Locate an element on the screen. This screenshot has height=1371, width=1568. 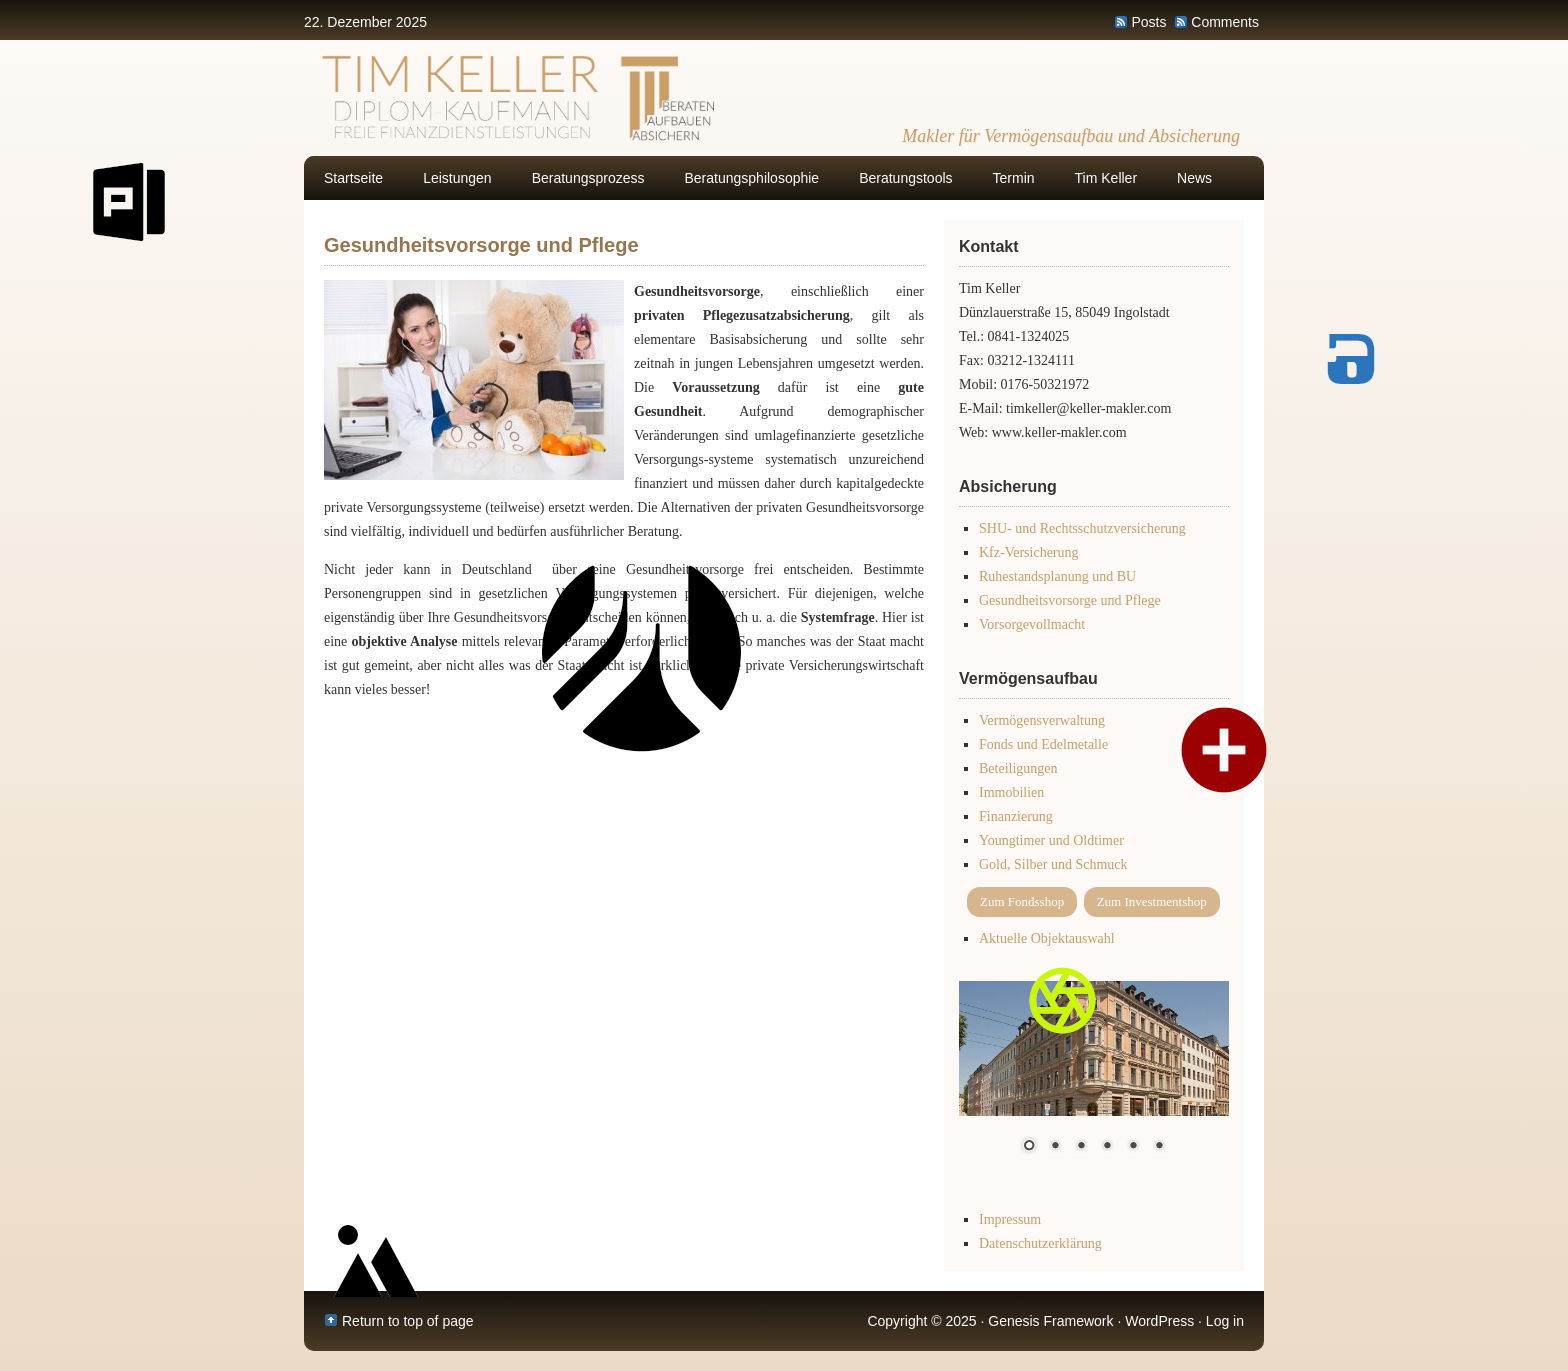
roots development framework logo is located at coordinates (641, 658).